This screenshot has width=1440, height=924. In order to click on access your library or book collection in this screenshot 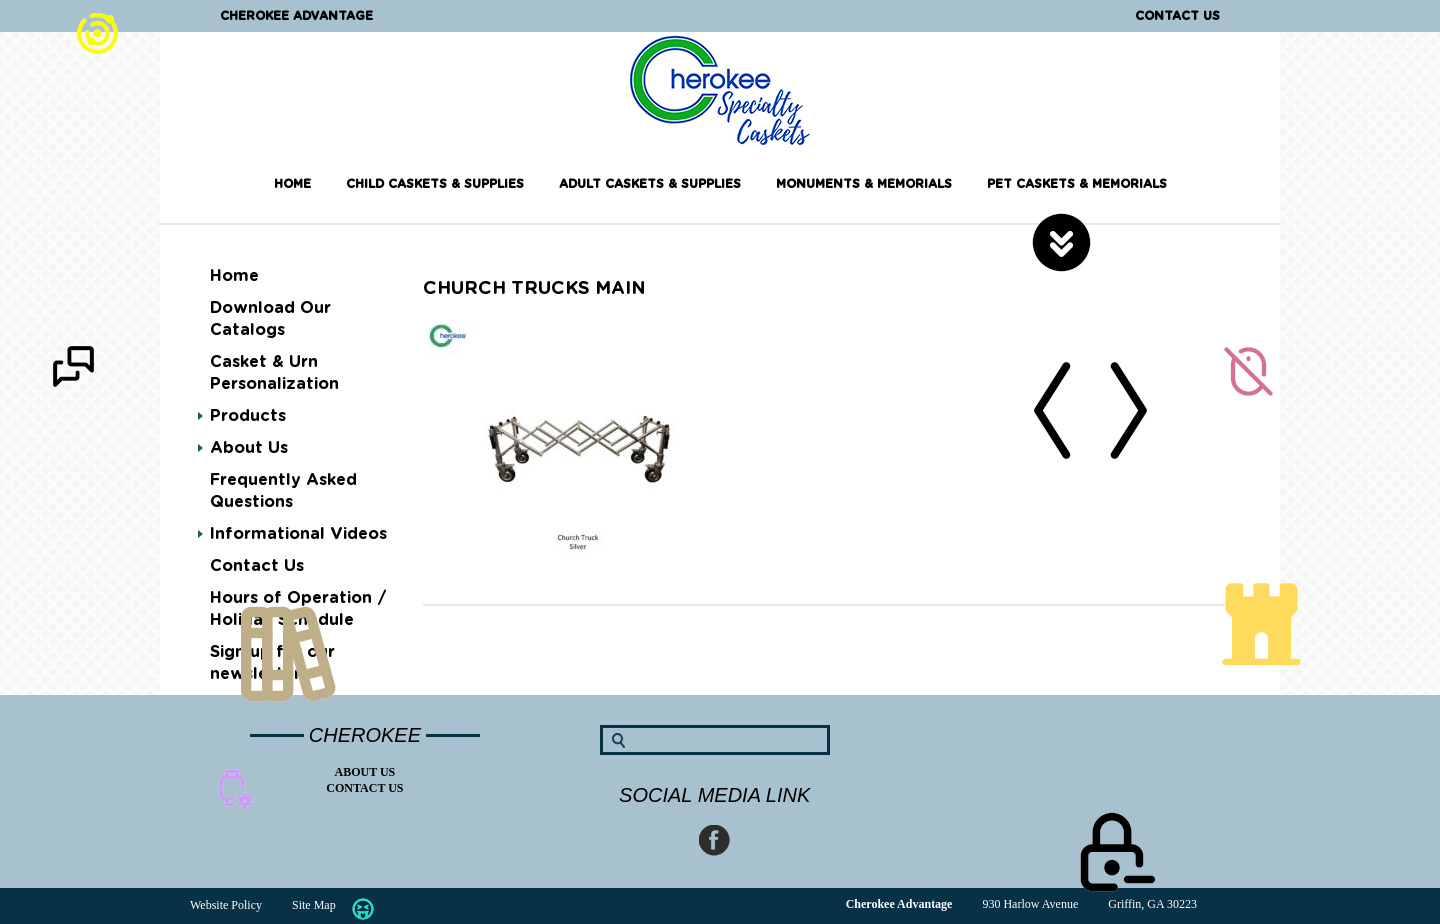, I will do `click(283, 654)`.